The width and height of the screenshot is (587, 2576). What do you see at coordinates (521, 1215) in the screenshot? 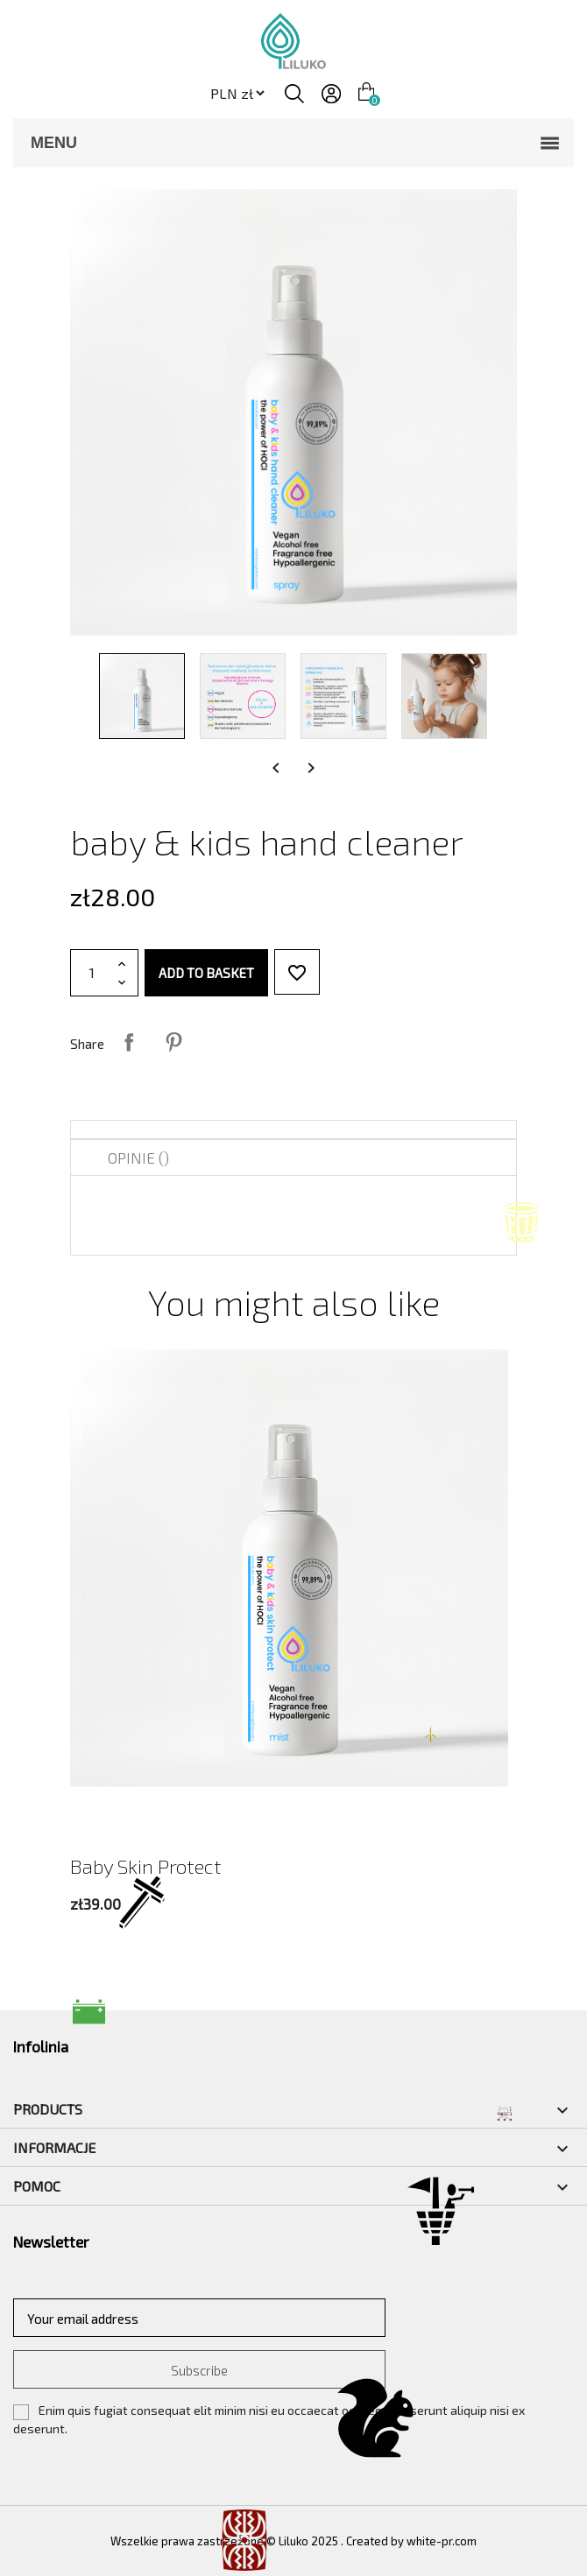
I see `empty inventory or storage container` at bounding box center [521, 1215].